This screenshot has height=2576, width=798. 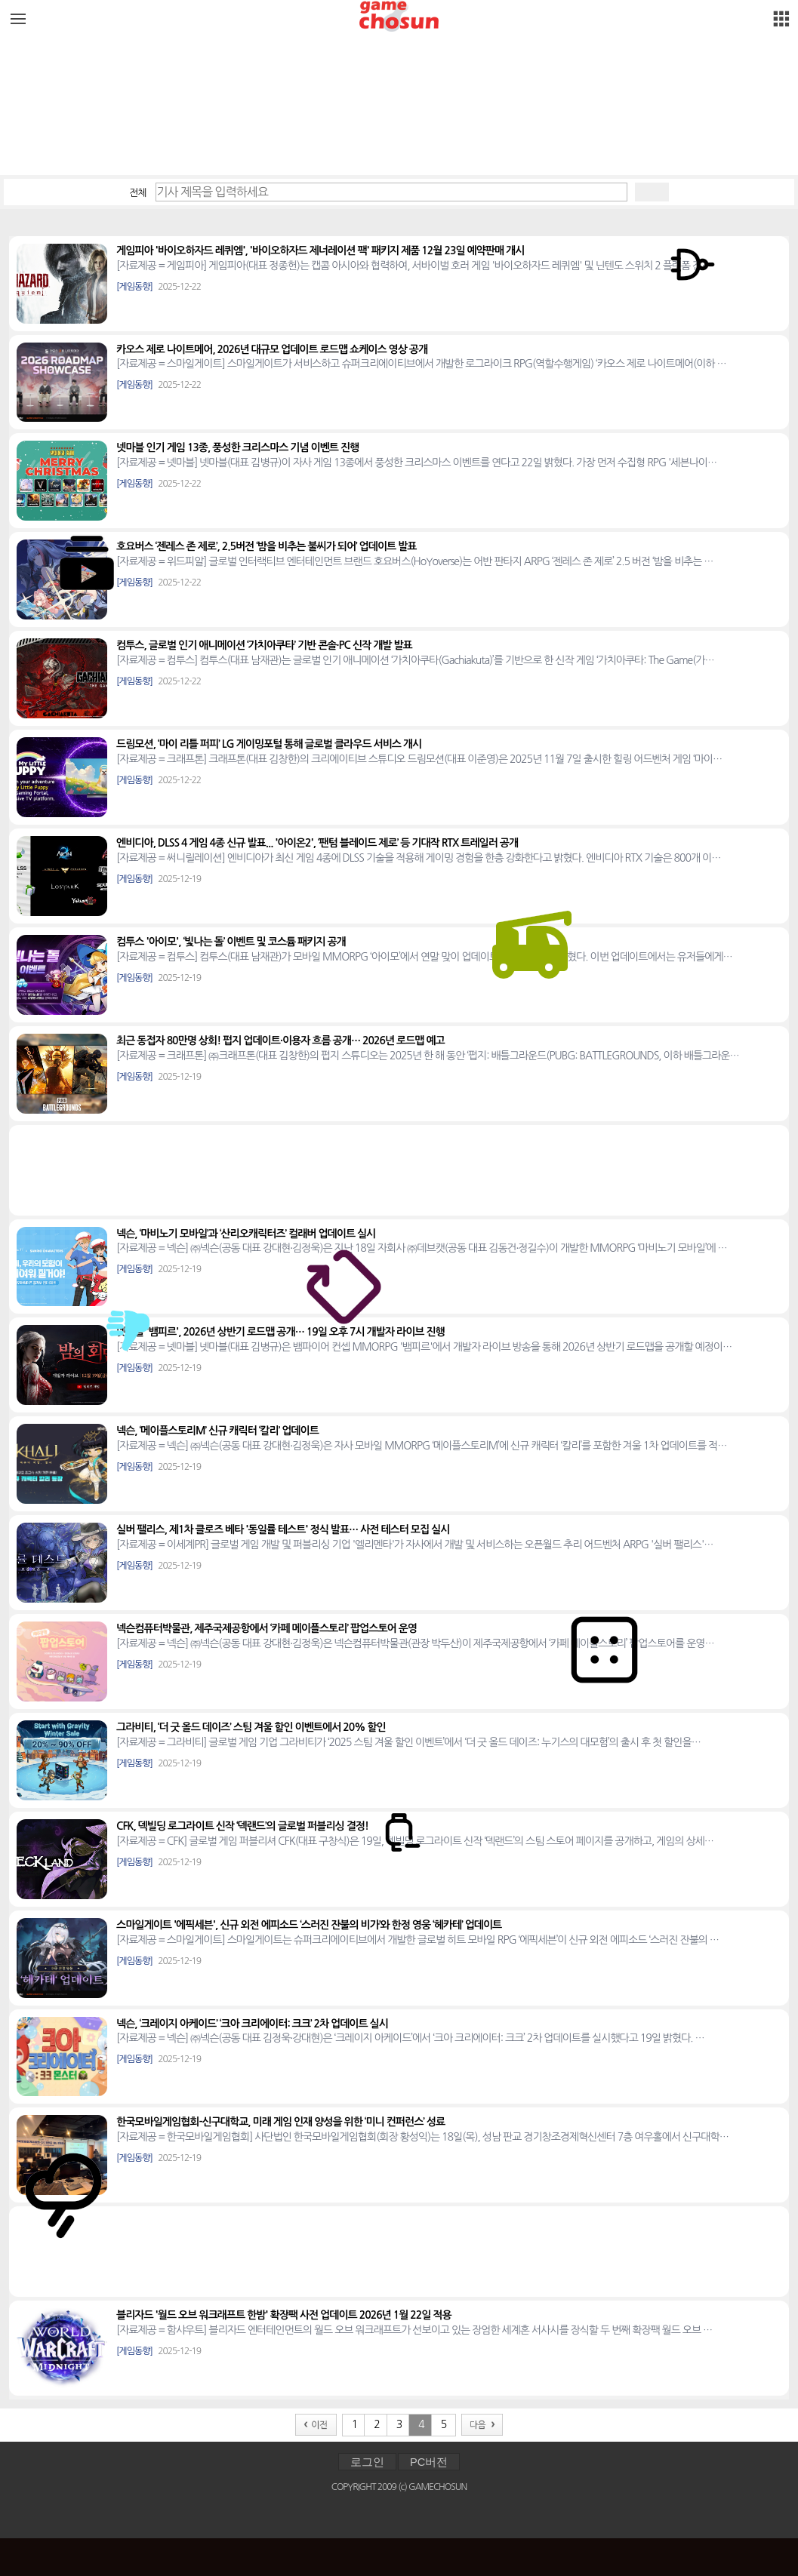 I want to click on represents a NAND logic gate in circuit design, so click(x=692, y=264).